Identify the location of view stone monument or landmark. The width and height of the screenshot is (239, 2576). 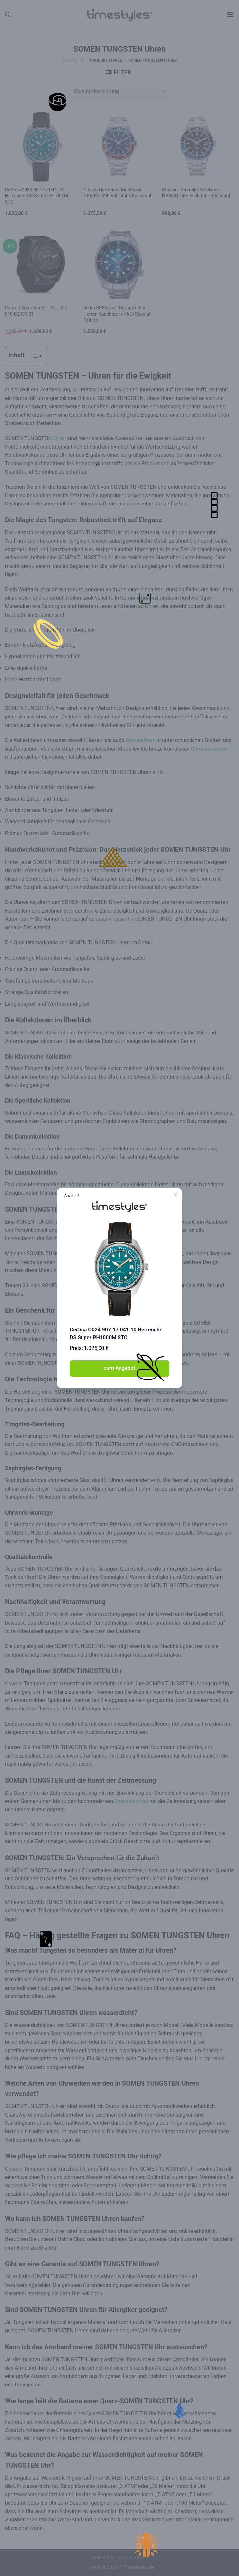
(180, 2410).